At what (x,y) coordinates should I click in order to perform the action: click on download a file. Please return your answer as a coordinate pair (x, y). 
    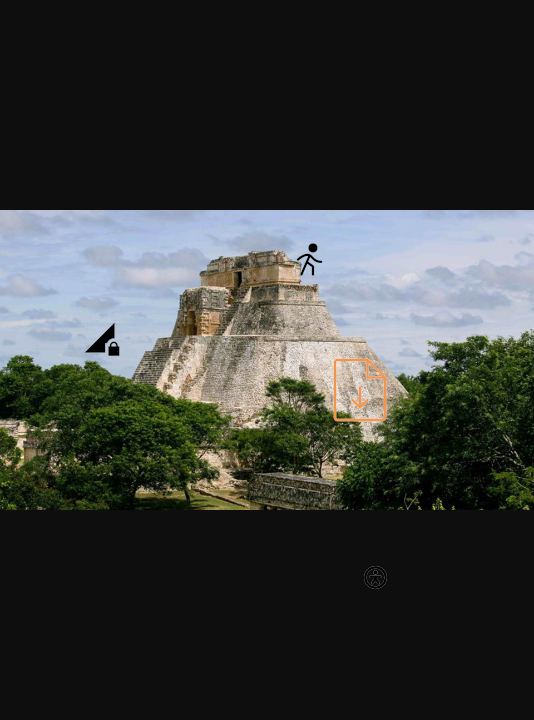
    Looking at the image, I should click on (360, 390).